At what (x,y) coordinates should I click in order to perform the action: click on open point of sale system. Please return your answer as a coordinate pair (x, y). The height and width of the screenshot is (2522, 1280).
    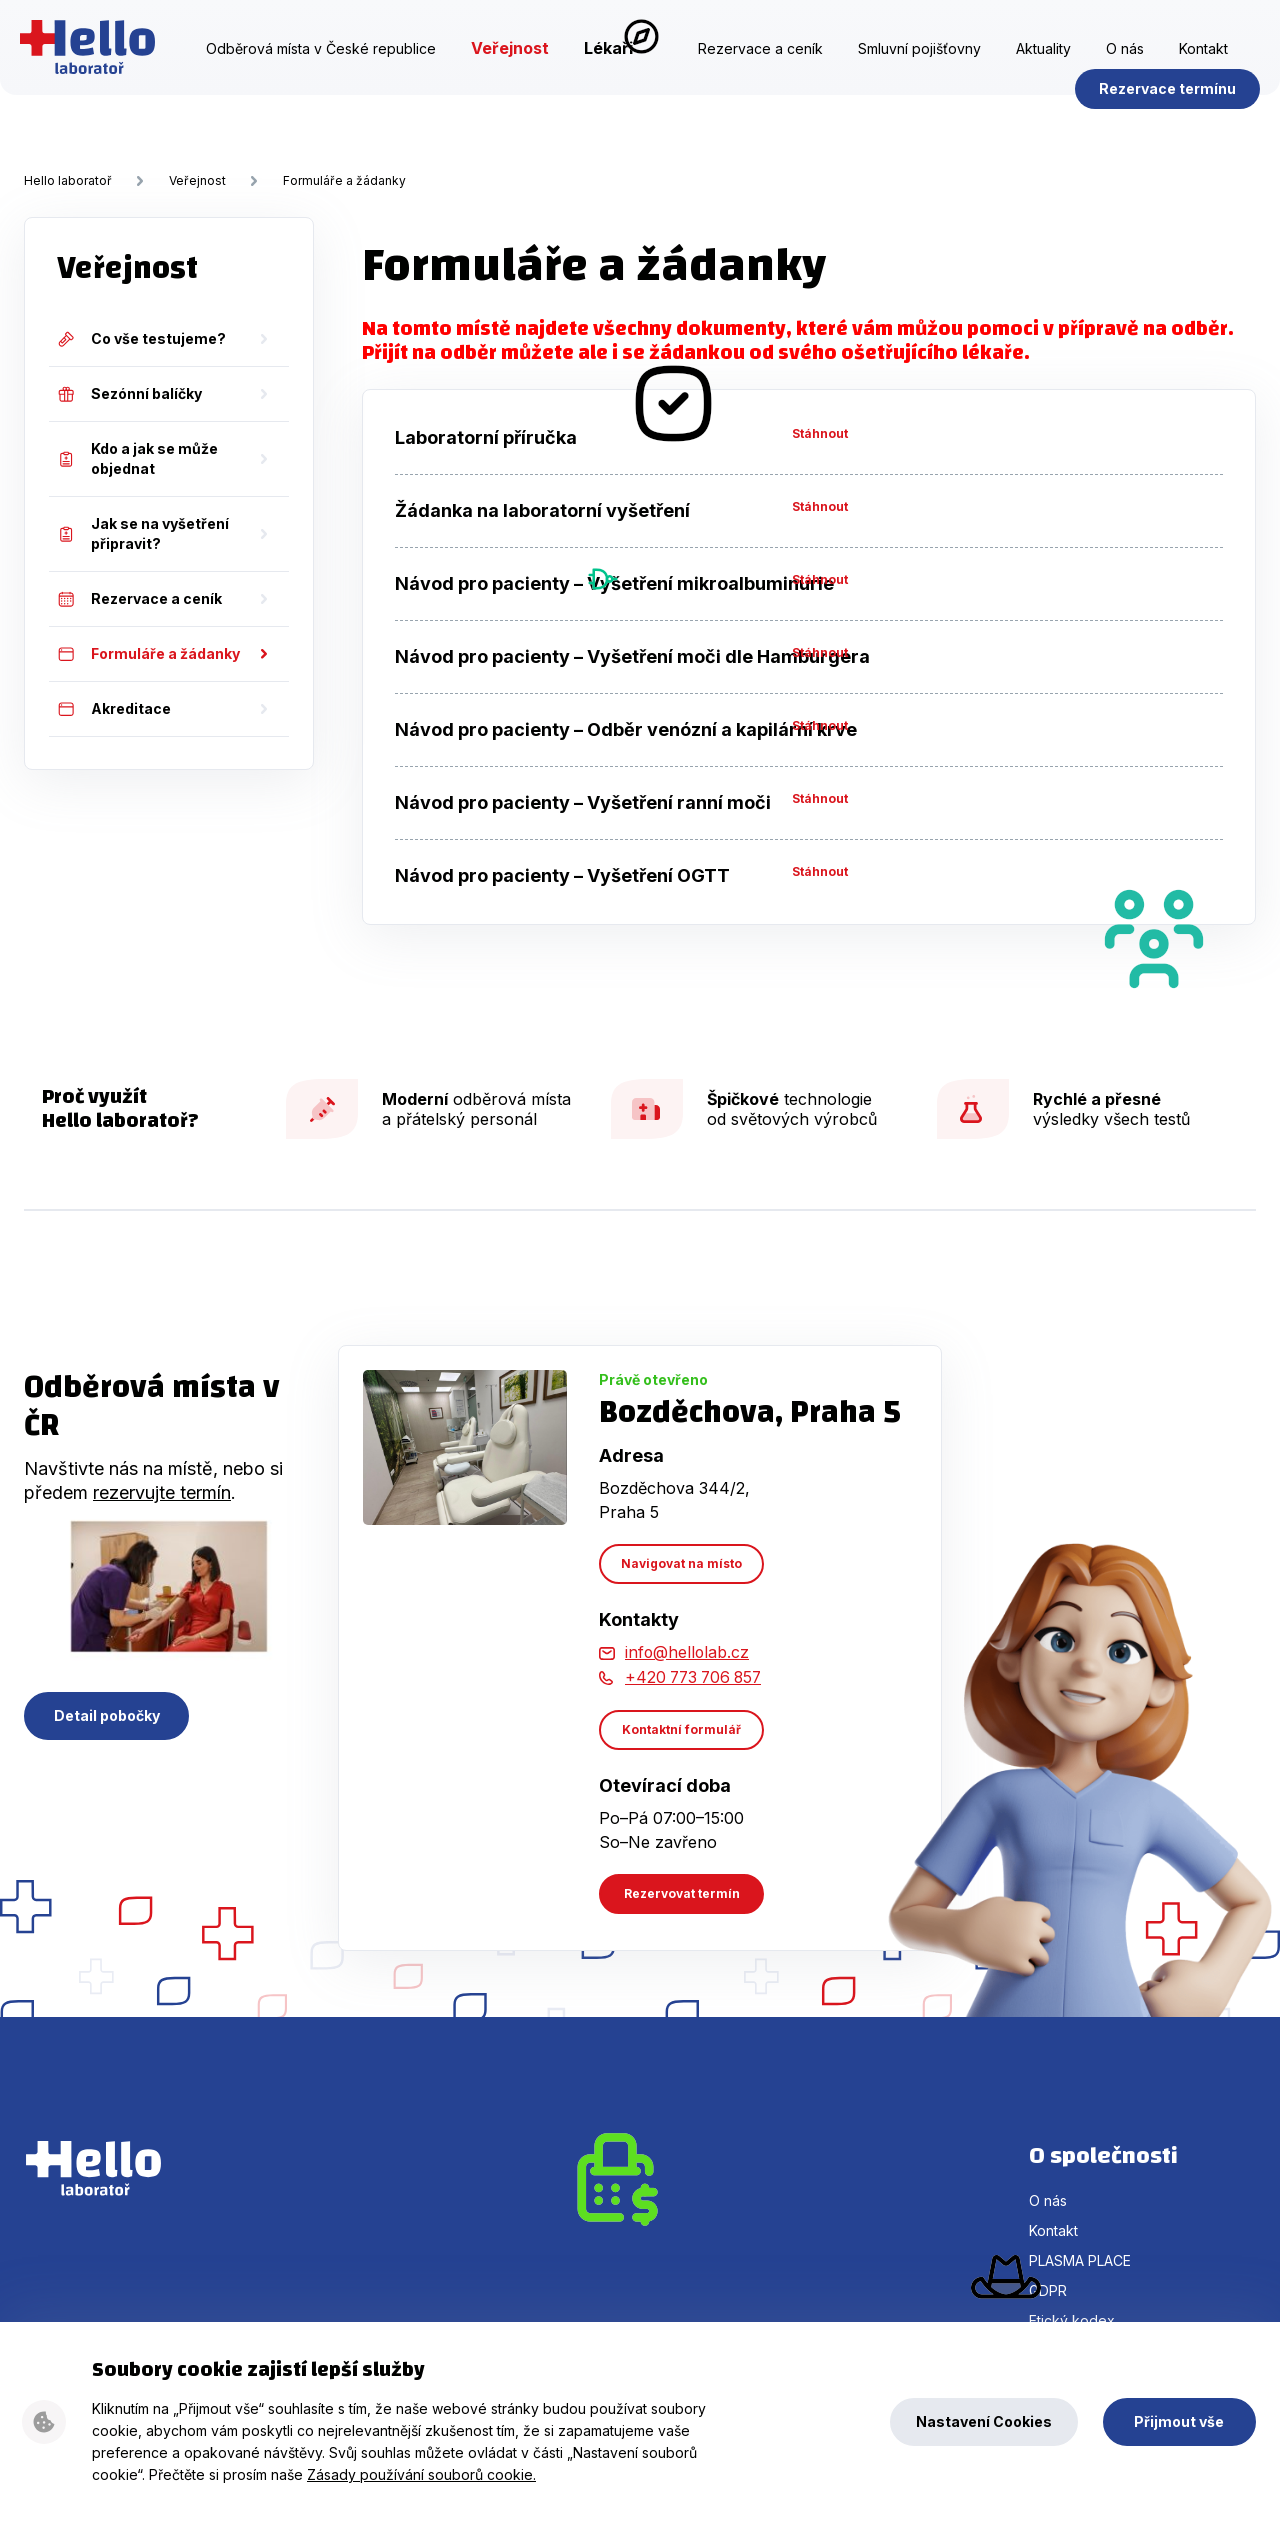
    Looking at the image, I should click on (615, 2179).